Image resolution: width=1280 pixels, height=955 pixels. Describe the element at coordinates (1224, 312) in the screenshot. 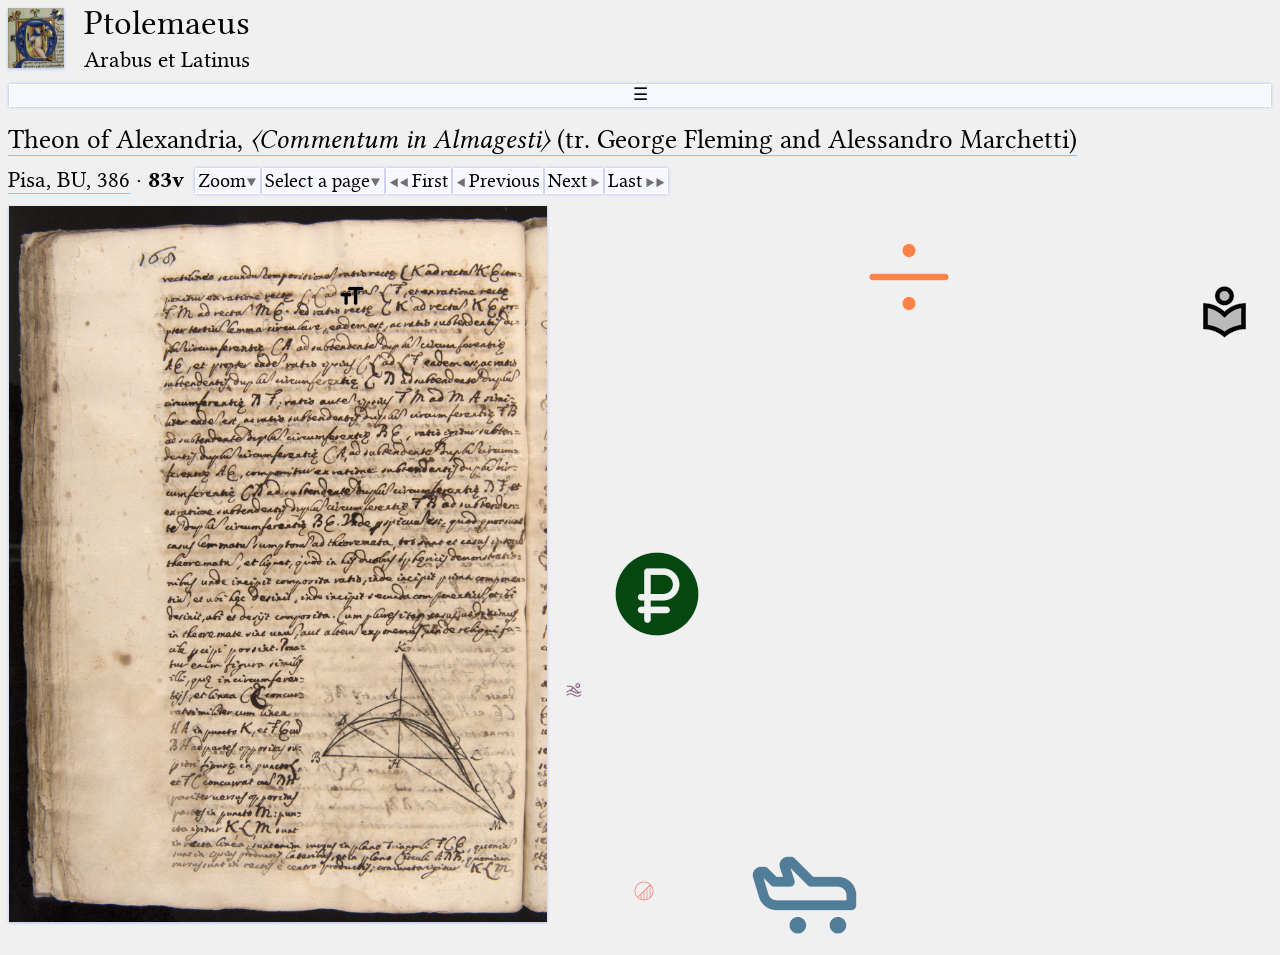

I see `access local library or reading resources` at that location.